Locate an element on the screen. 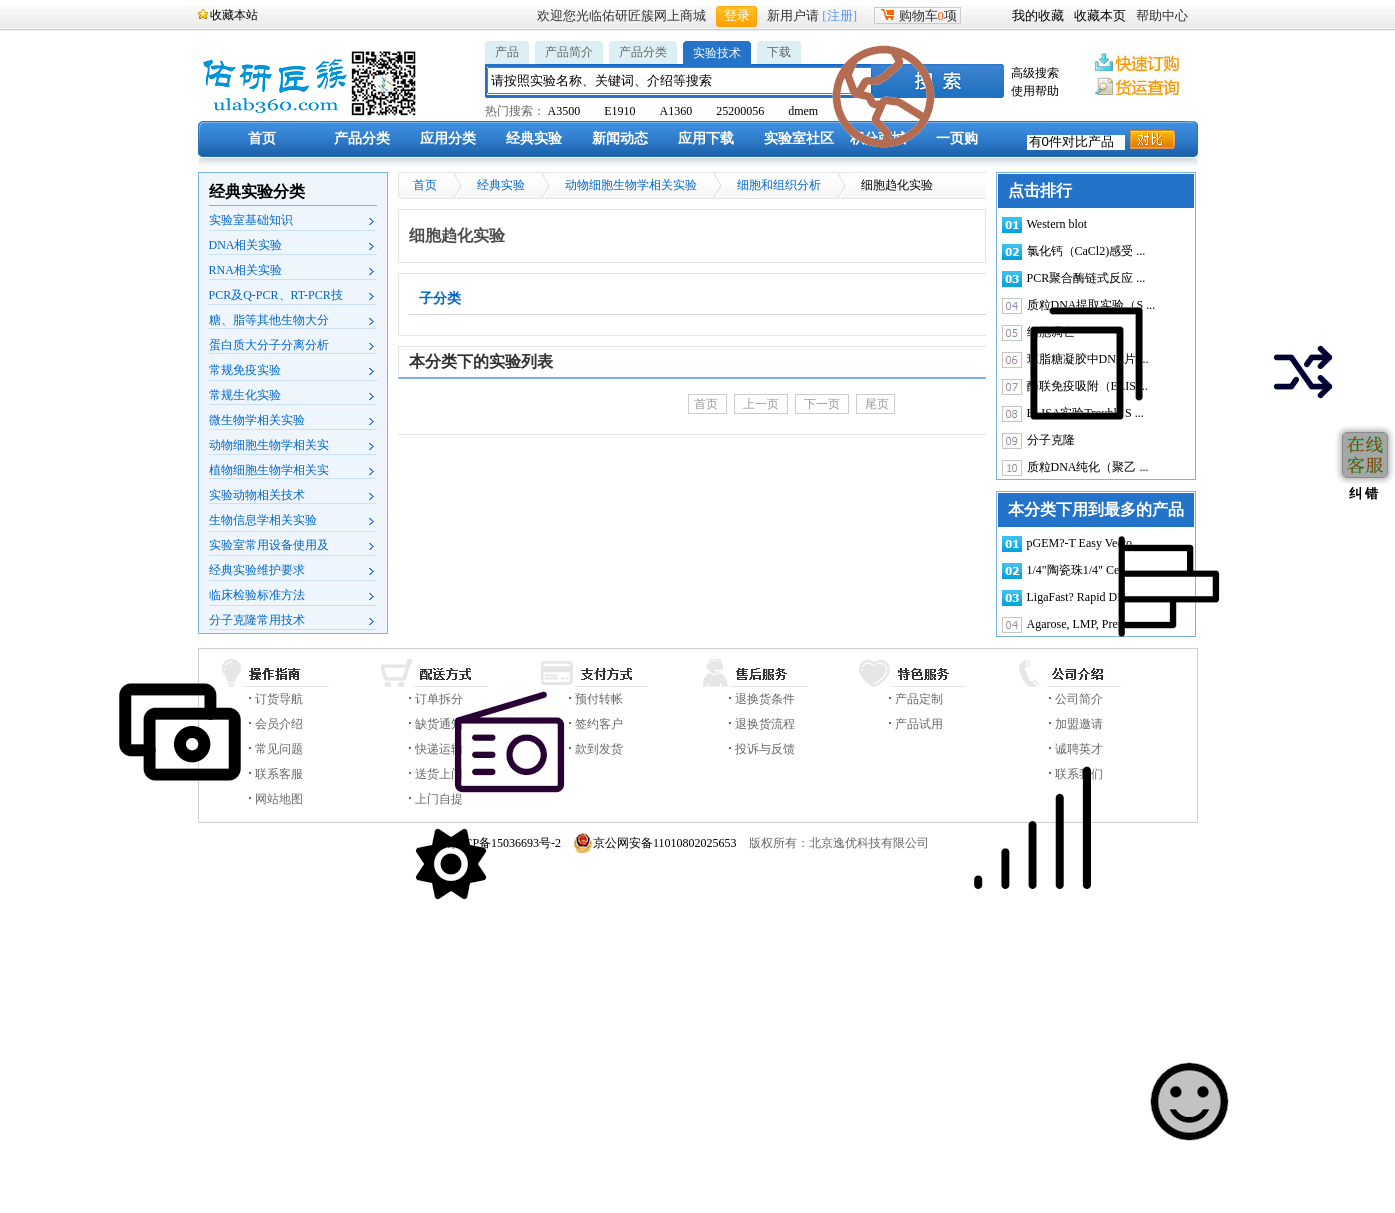 The image size is (1395, 1213). open radio or audio streaming is located at coordinates (509, 750).